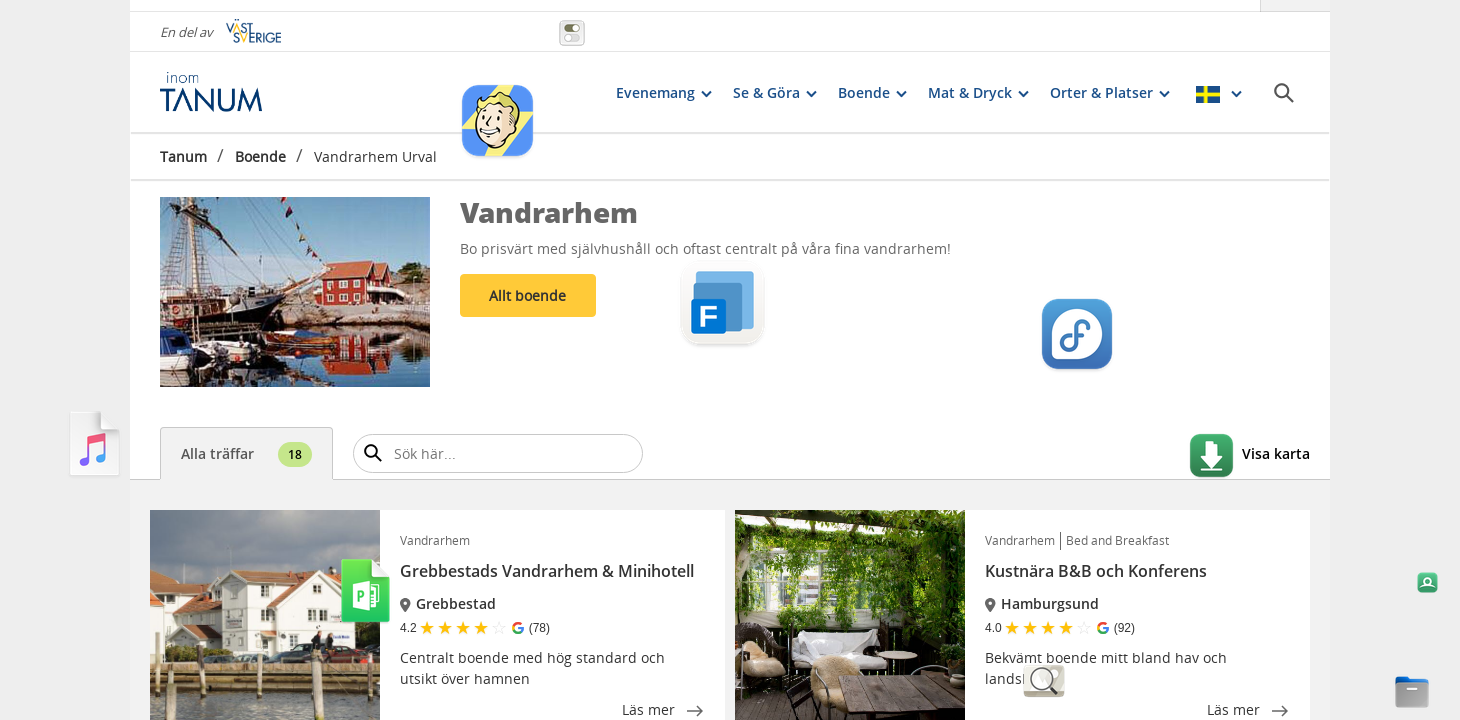  I want to click on open the file manager application, so click(1412, 692).